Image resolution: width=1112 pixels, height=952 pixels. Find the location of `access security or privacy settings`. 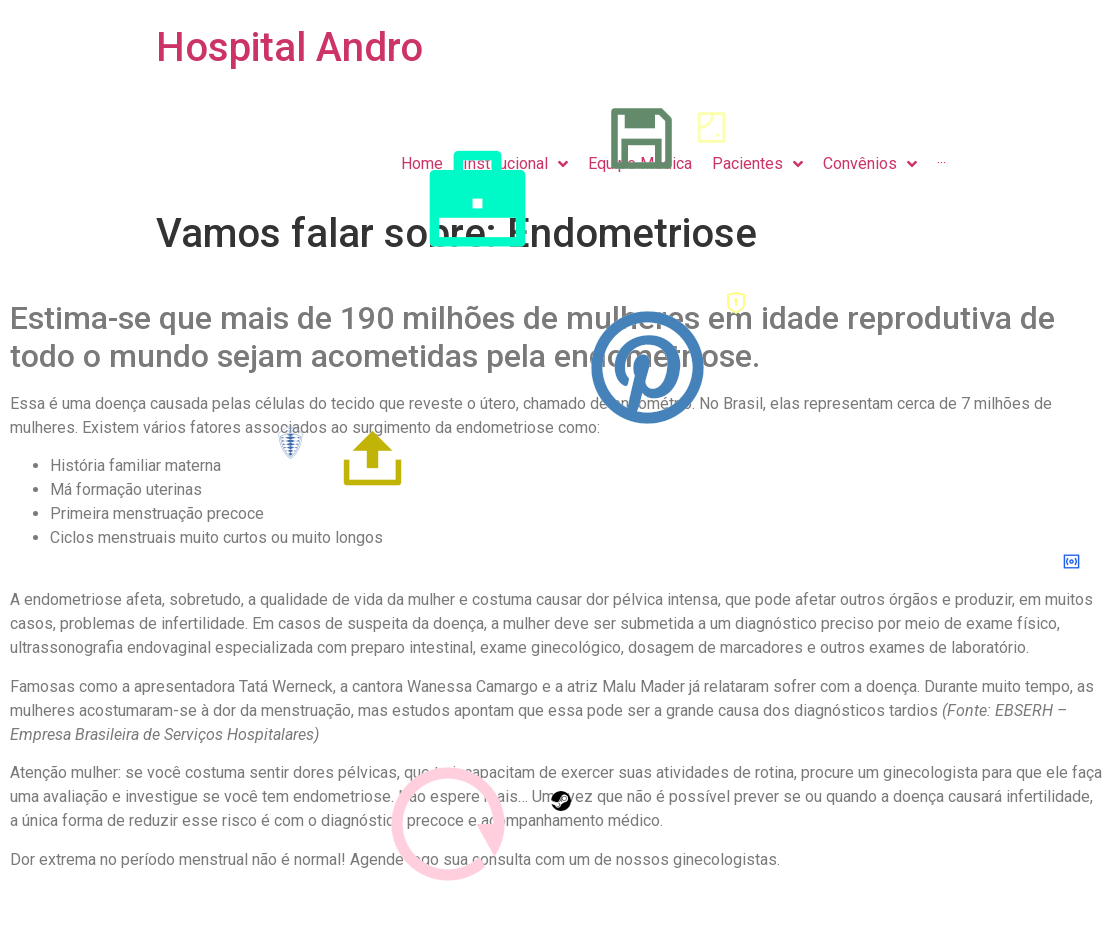

access security or privacy settings is located at coordinates (736, 303).